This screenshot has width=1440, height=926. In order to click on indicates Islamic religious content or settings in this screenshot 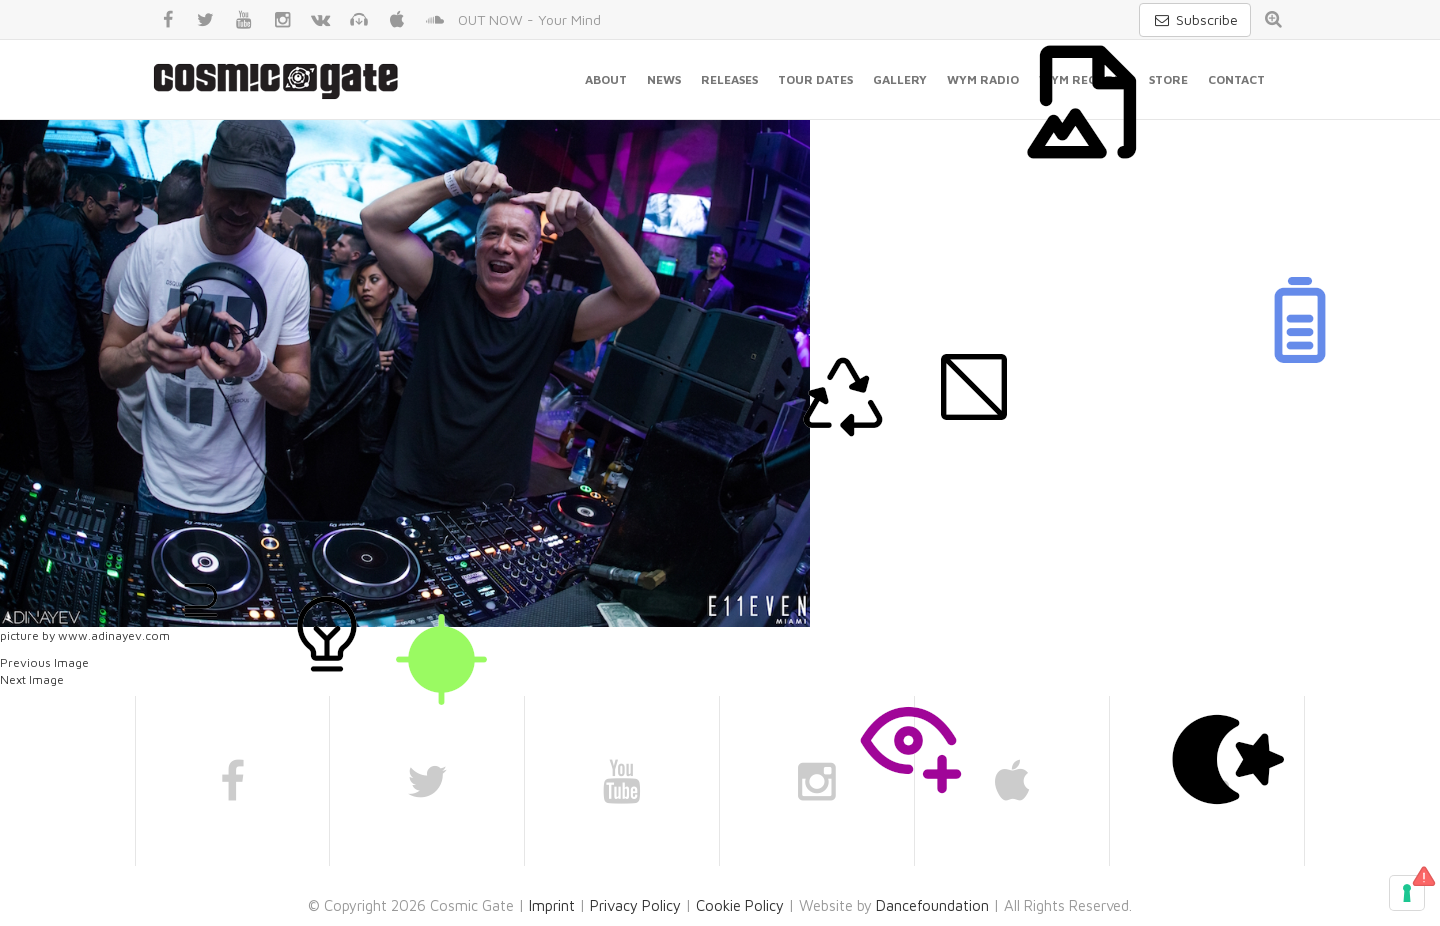, I will do `click(1224, 759)`.